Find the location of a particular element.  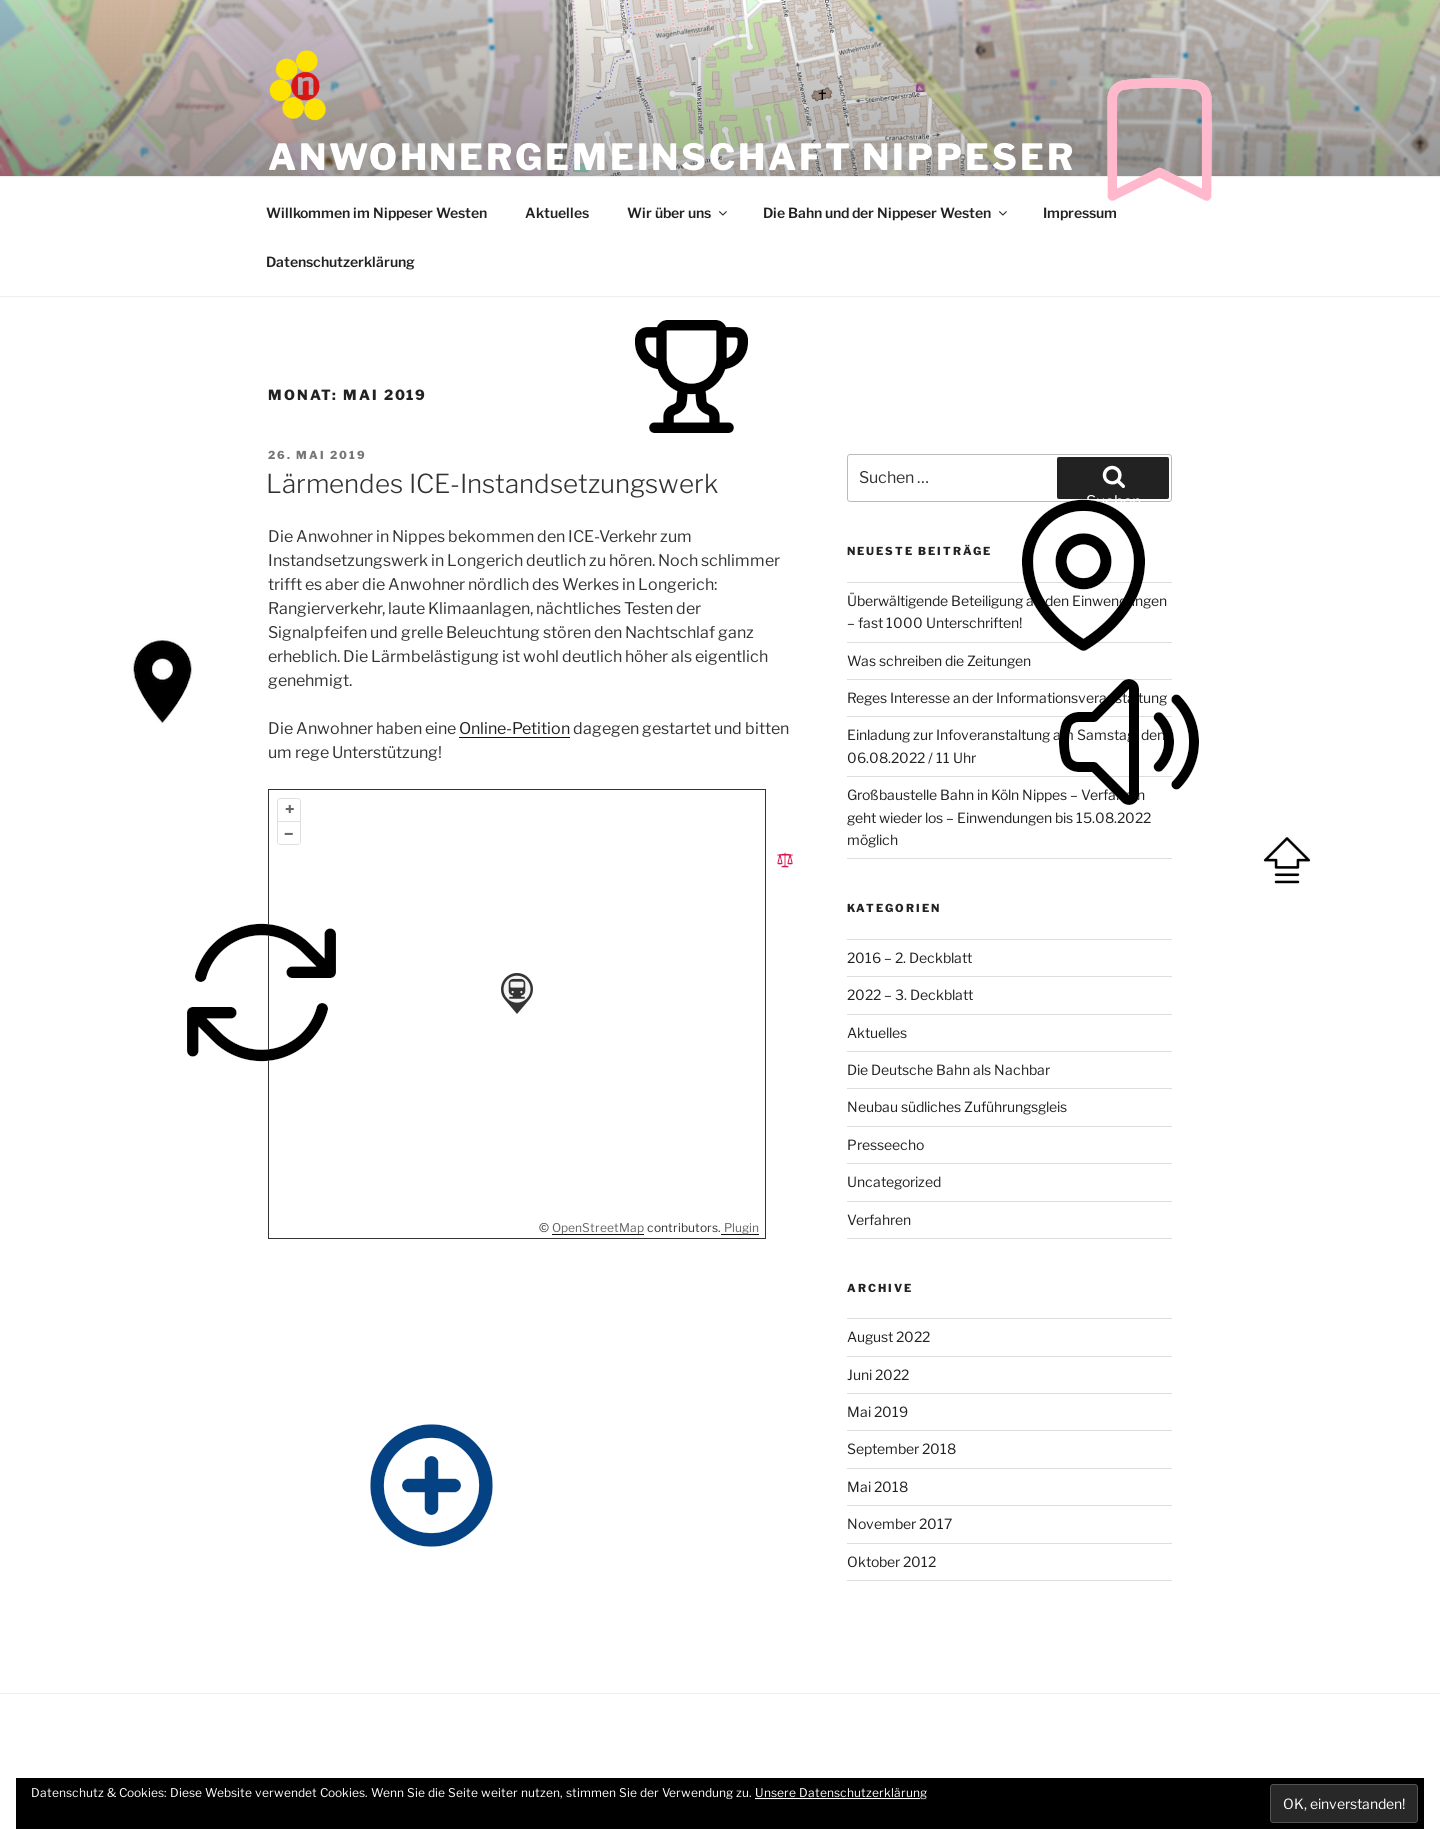

add a new item is located at coordinates (431, 1485).